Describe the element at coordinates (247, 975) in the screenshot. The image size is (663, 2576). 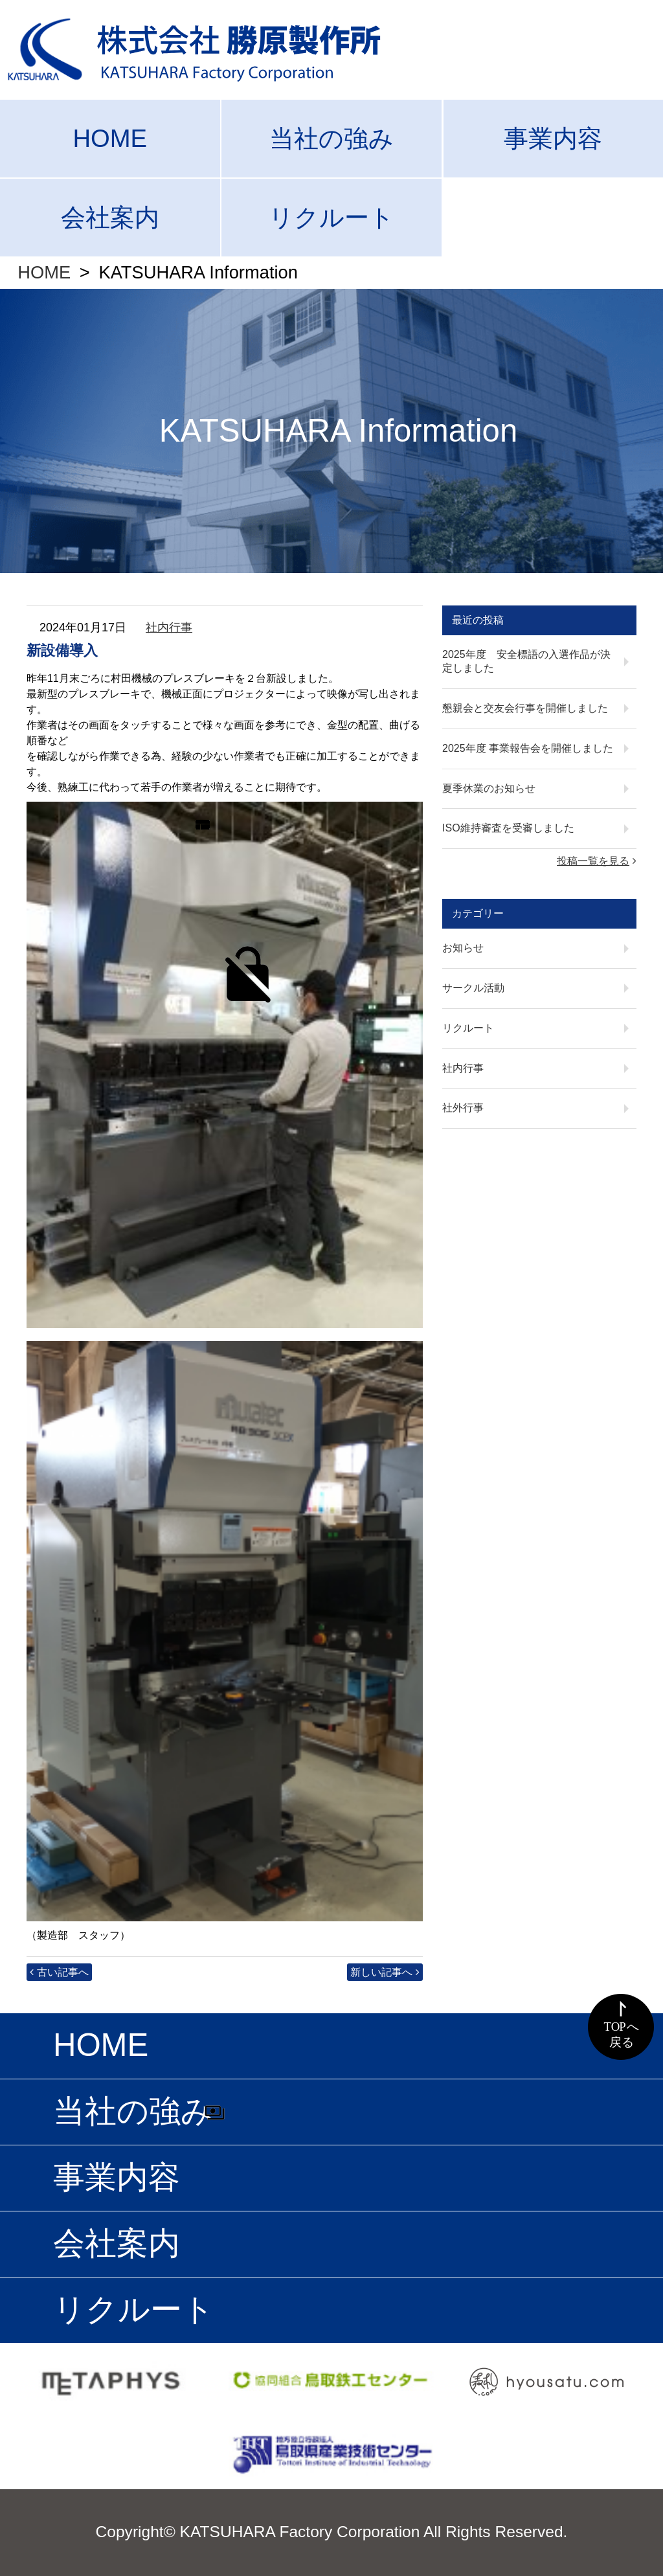
I see `indicates connection is not encrypted or secure` at that location.